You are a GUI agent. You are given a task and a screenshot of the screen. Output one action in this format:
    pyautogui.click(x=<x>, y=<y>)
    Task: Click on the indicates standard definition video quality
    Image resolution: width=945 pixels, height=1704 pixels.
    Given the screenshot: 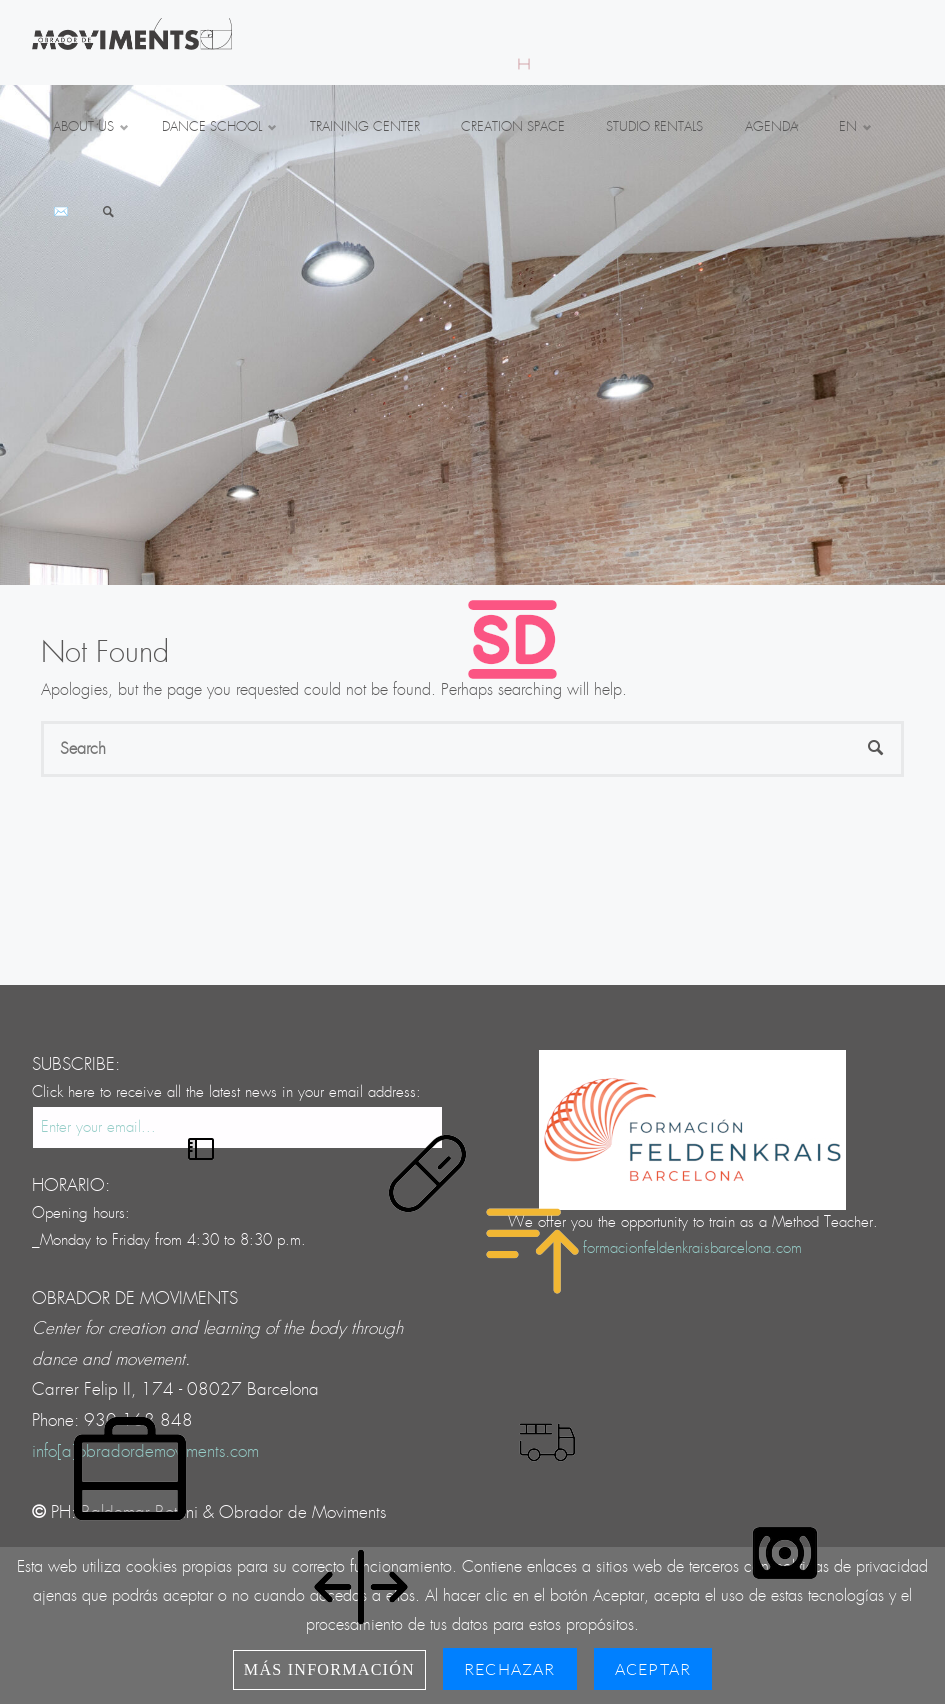 What is the action you would take?
    pyautogui.click(x=512, y=639)
    